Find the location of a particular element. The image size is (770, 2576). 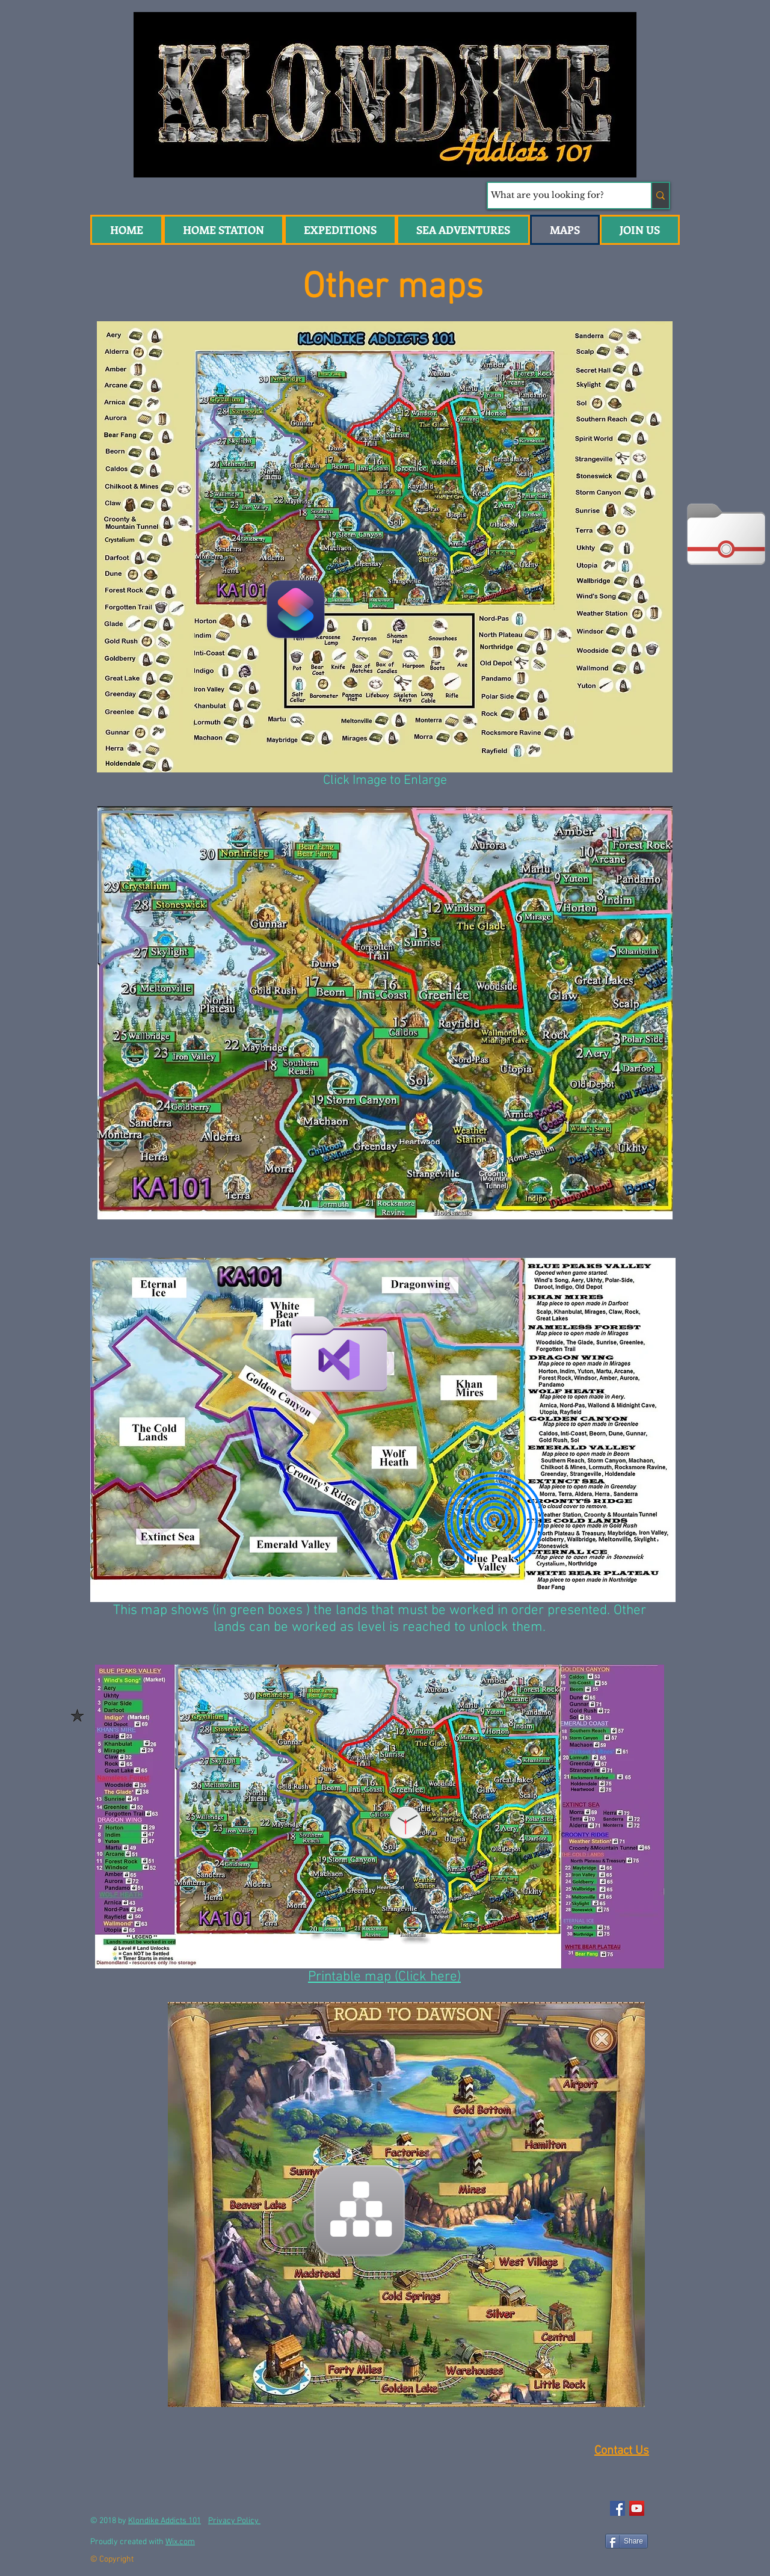

share files wirelessly via AirDrop is located at coordinates (494, 1521).